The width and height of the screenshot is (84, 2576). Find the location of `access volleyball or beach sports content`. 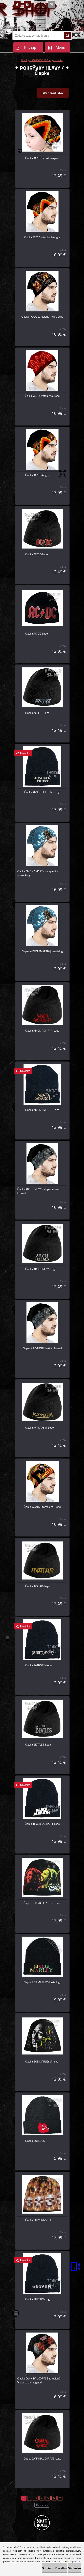

access volleyball or beach sports content is located at coordinates (20, 151).